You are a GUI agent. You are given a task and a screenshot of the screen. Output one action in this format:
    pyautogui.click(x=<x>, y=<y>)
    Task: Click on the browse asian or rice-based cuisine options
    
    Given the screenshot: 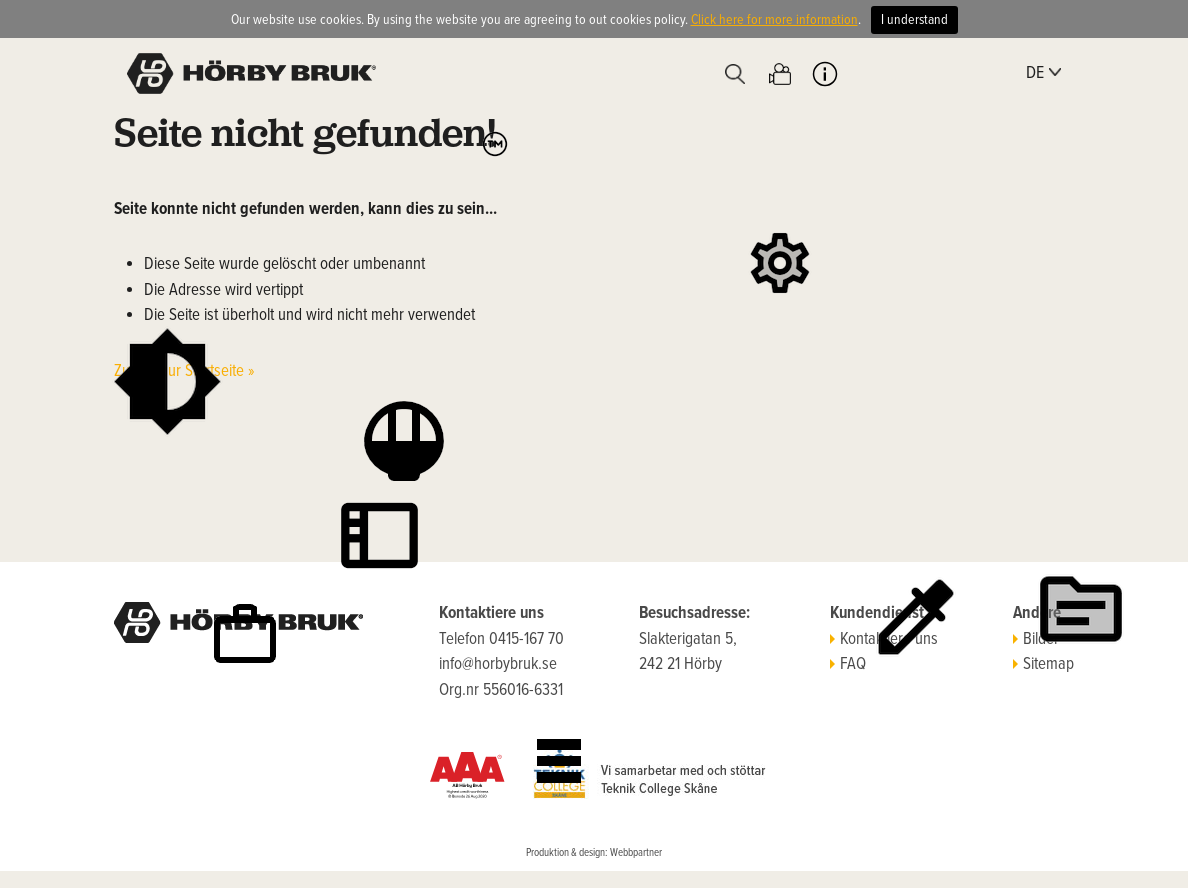 What is the action you would take?
    pyautogui.click(x=404, y=441)
    